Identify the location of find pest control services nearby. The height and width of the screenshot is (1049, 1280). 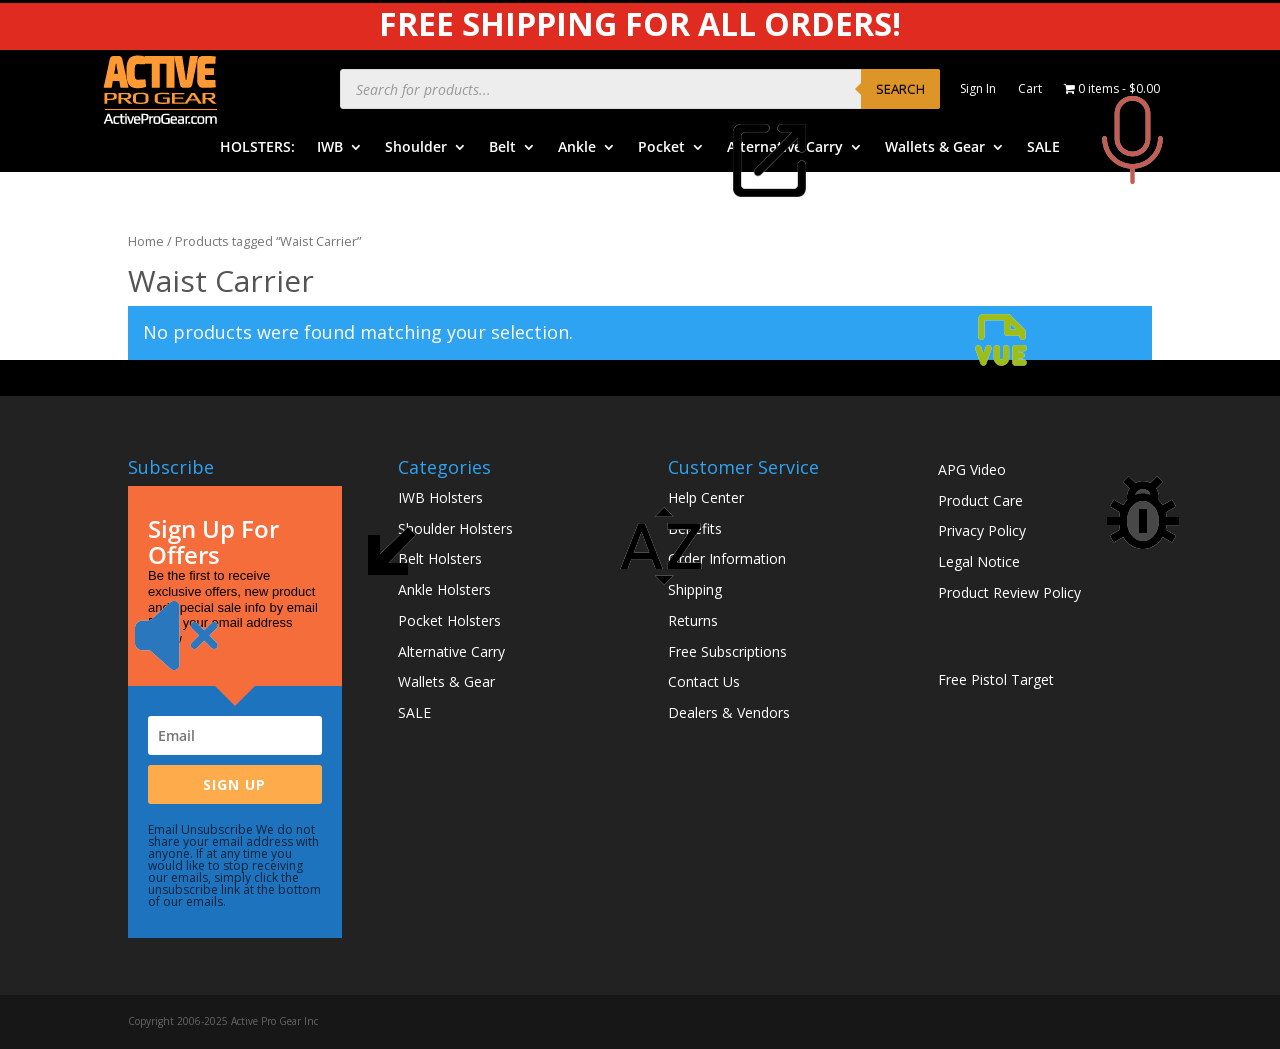
(1143, 513).